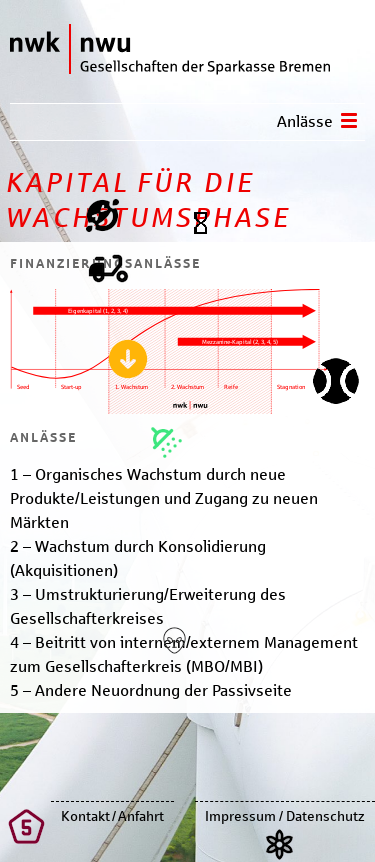  I want to click on indicates step 5 in a multi-step process, so click(26, 827).